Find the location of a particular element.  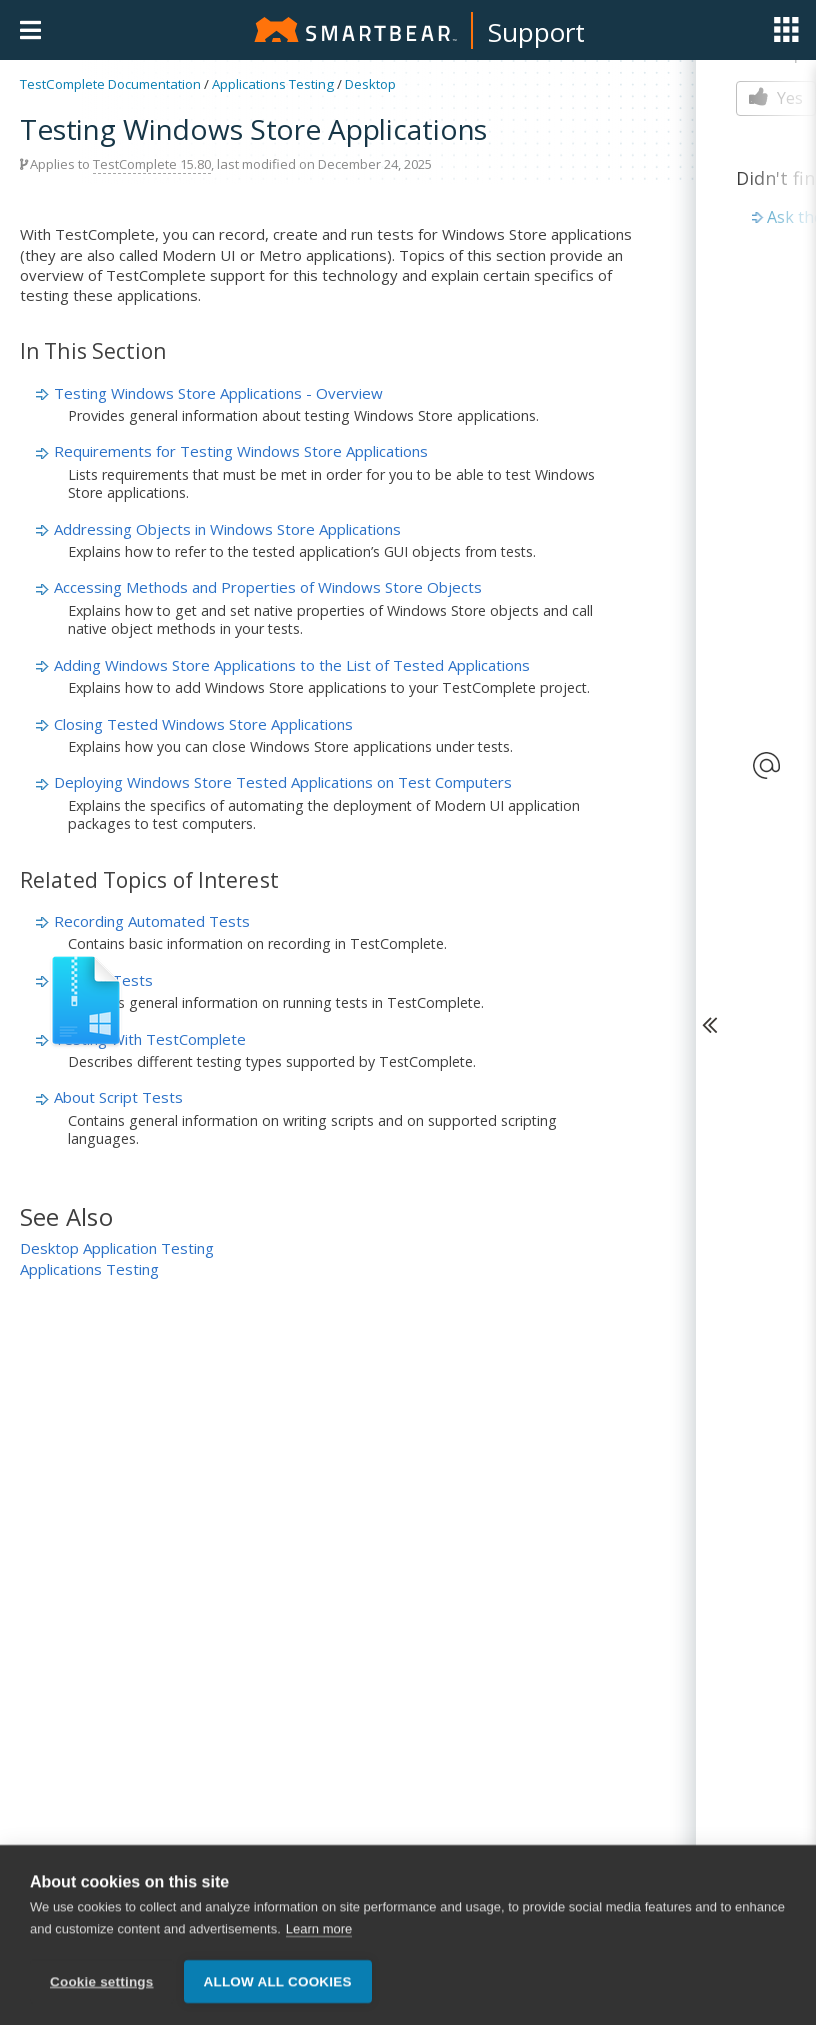

manage linked online accounts is located at coordinates (766, 765).